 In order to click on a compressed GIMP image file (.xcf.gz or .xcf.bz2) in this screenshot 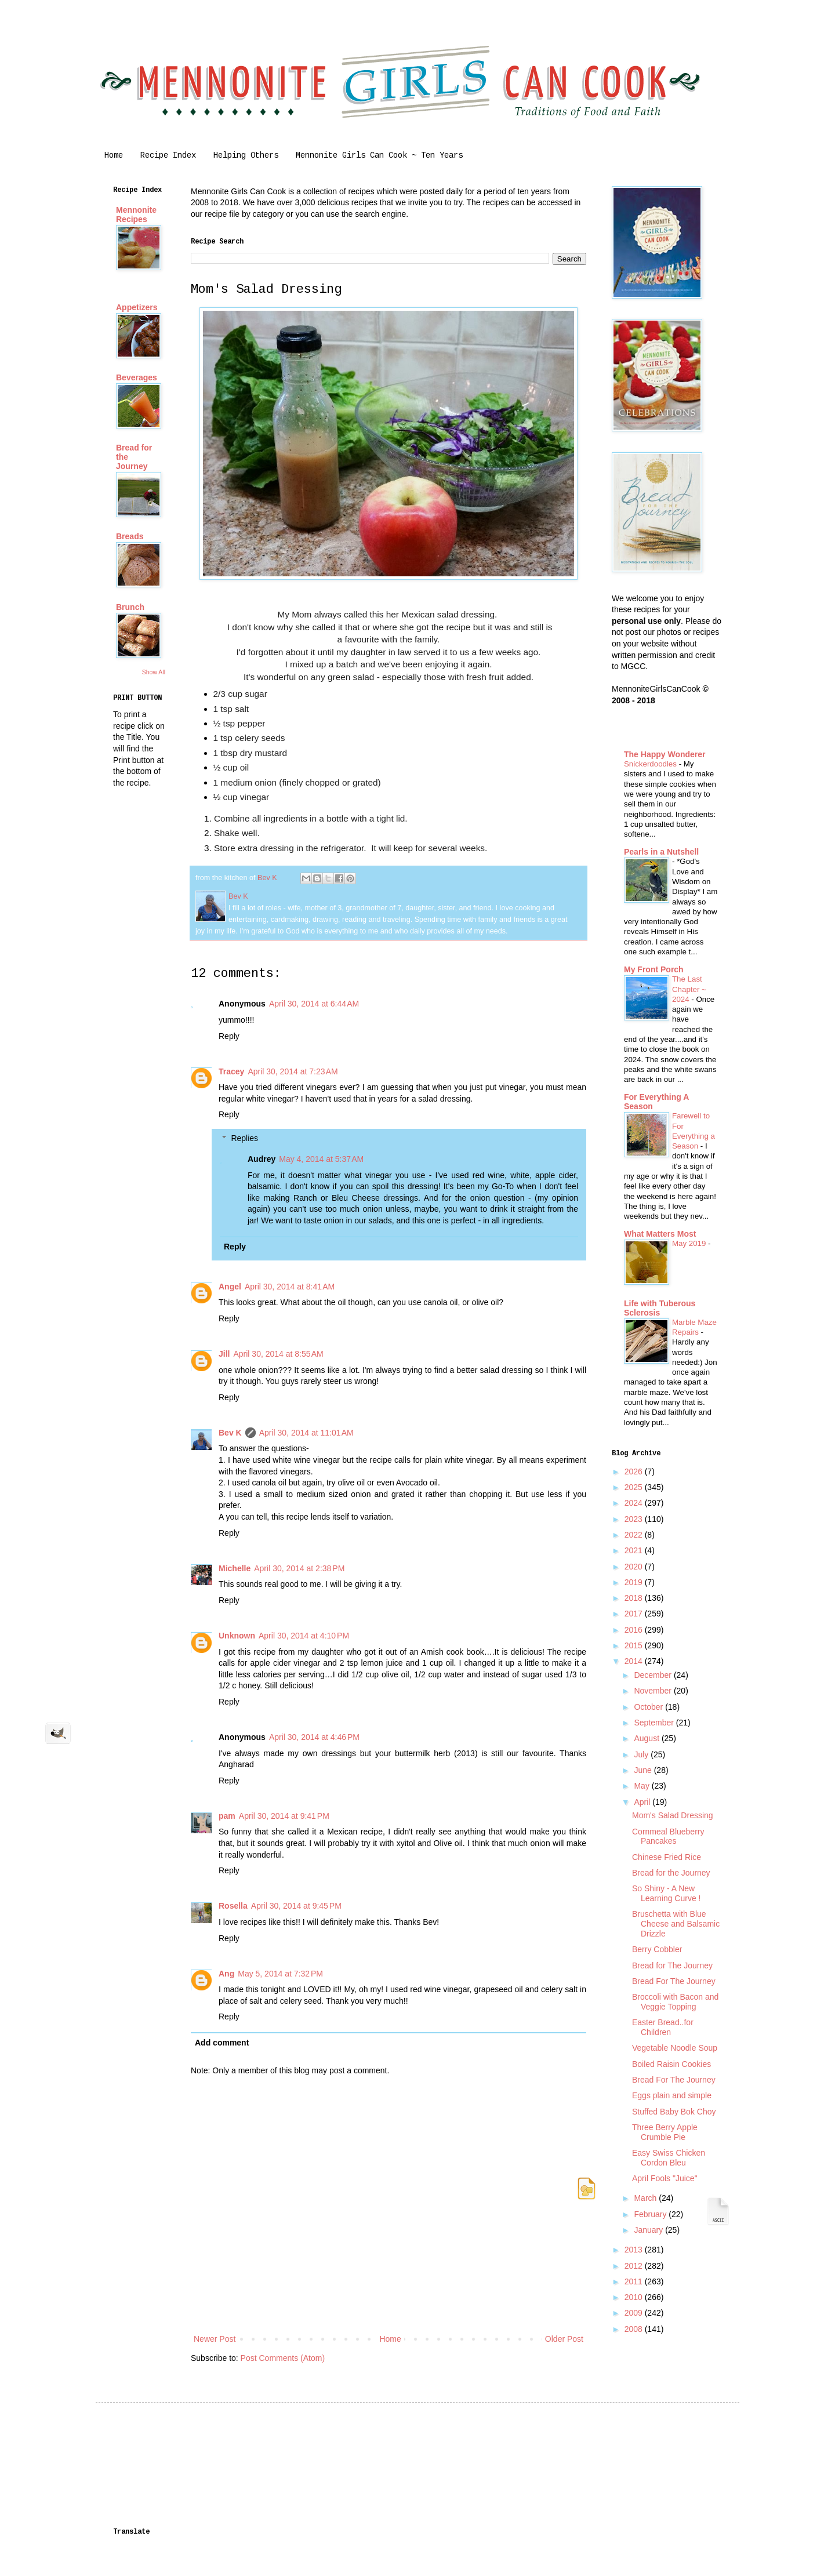, I will do `click(58, 1732)`.